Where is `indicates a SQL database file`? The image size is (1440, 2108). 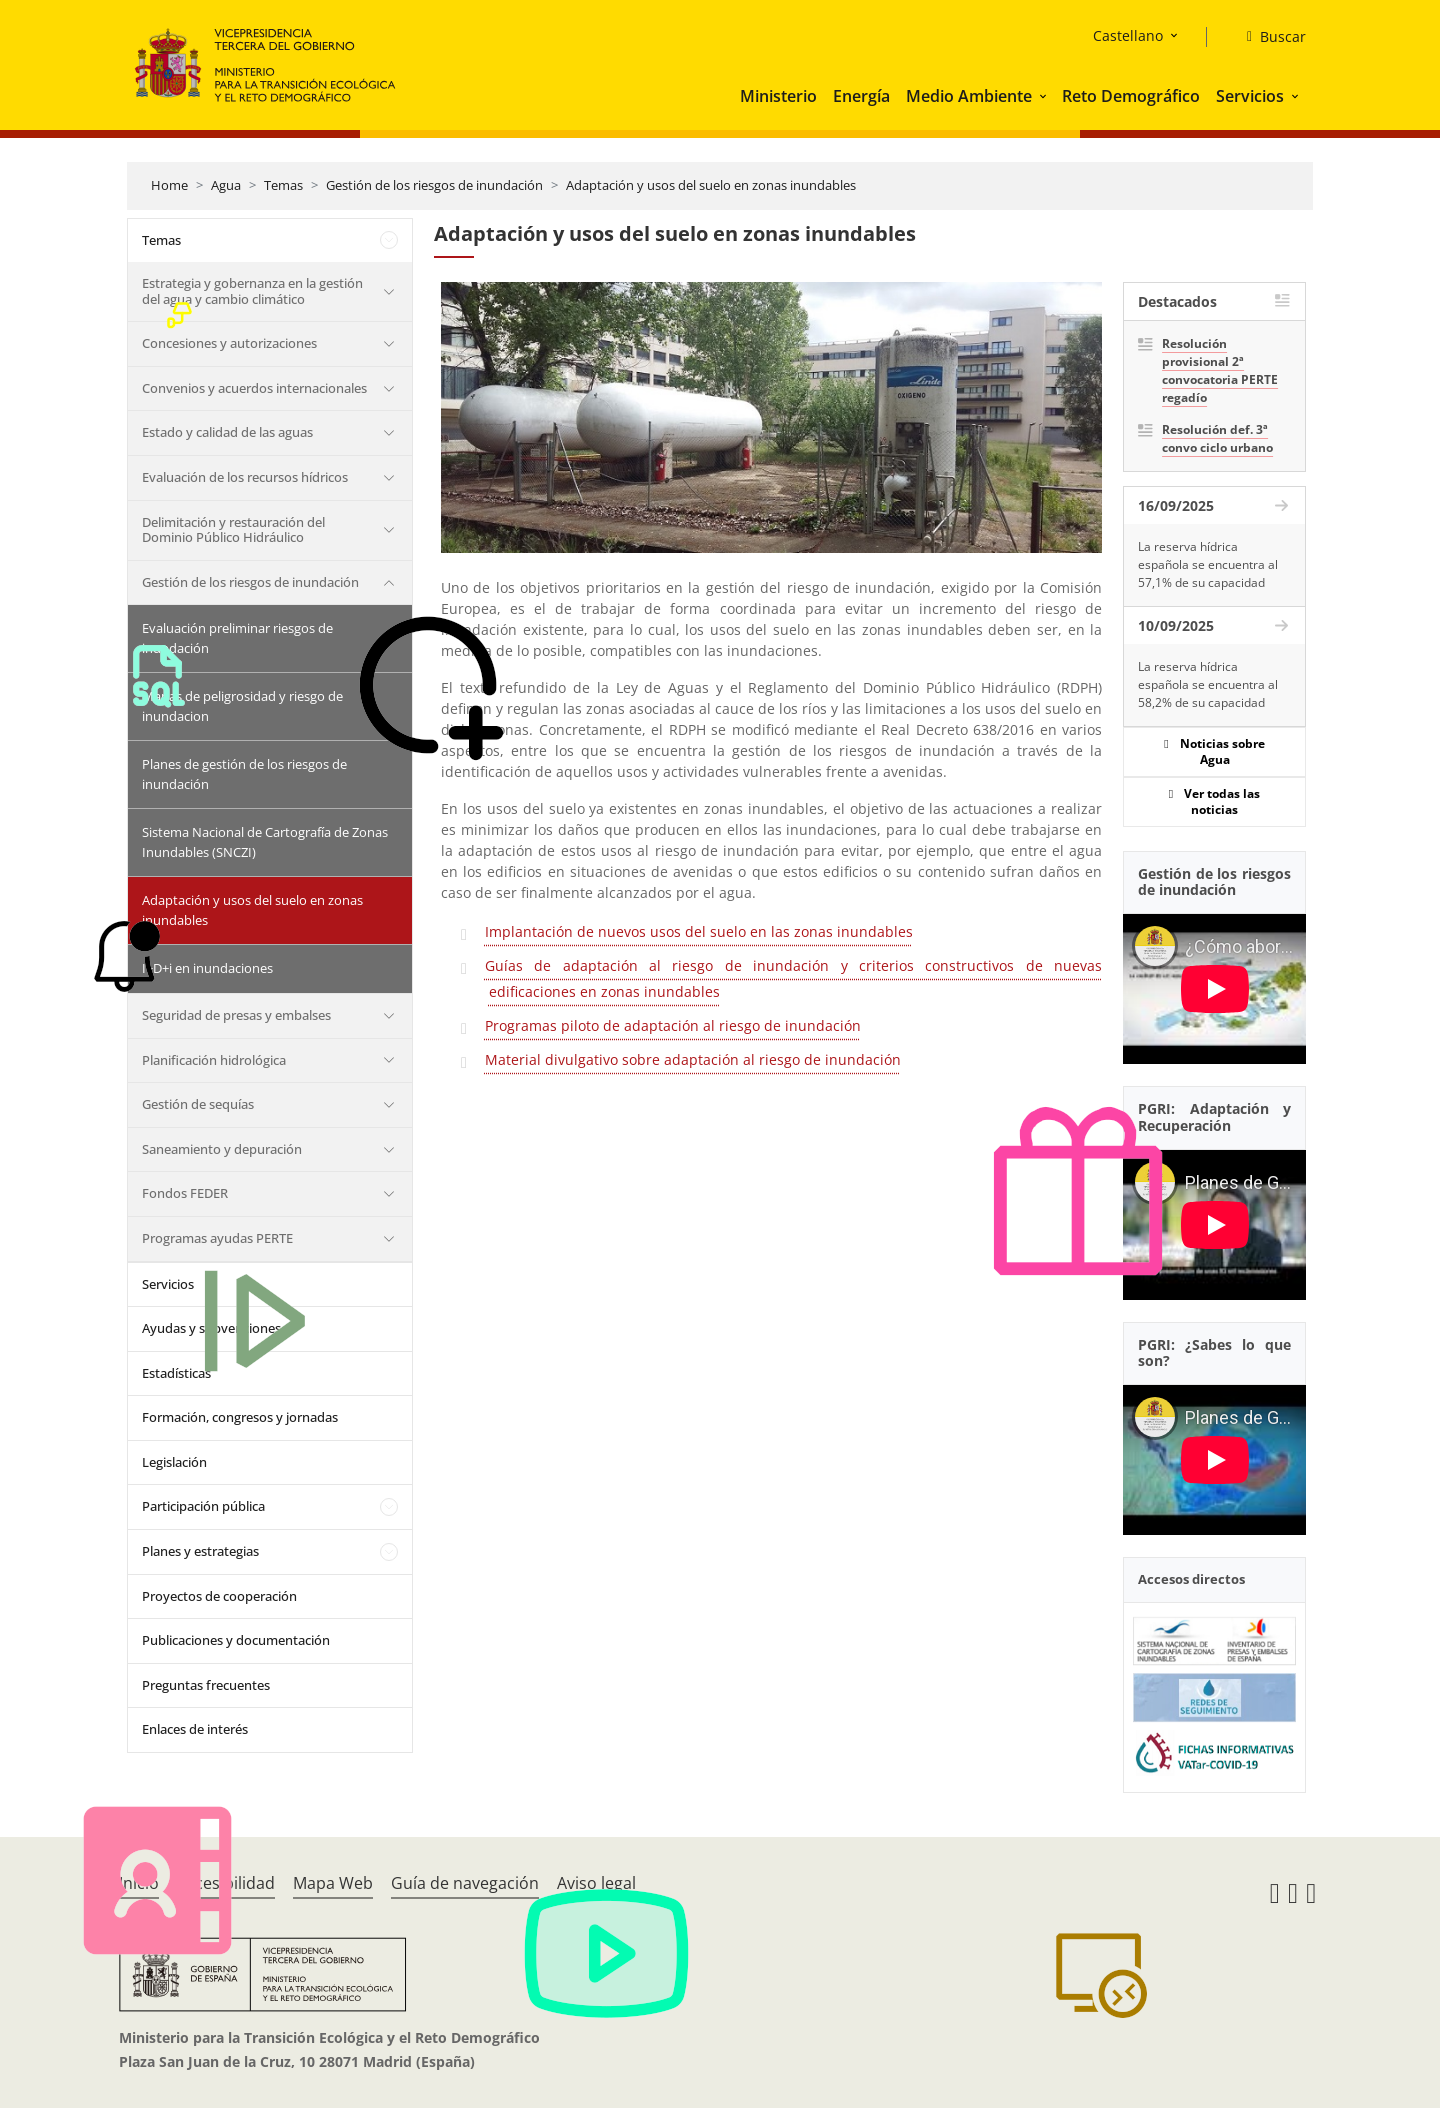 indicates a SQL database file is located at coordinates (157, 675).